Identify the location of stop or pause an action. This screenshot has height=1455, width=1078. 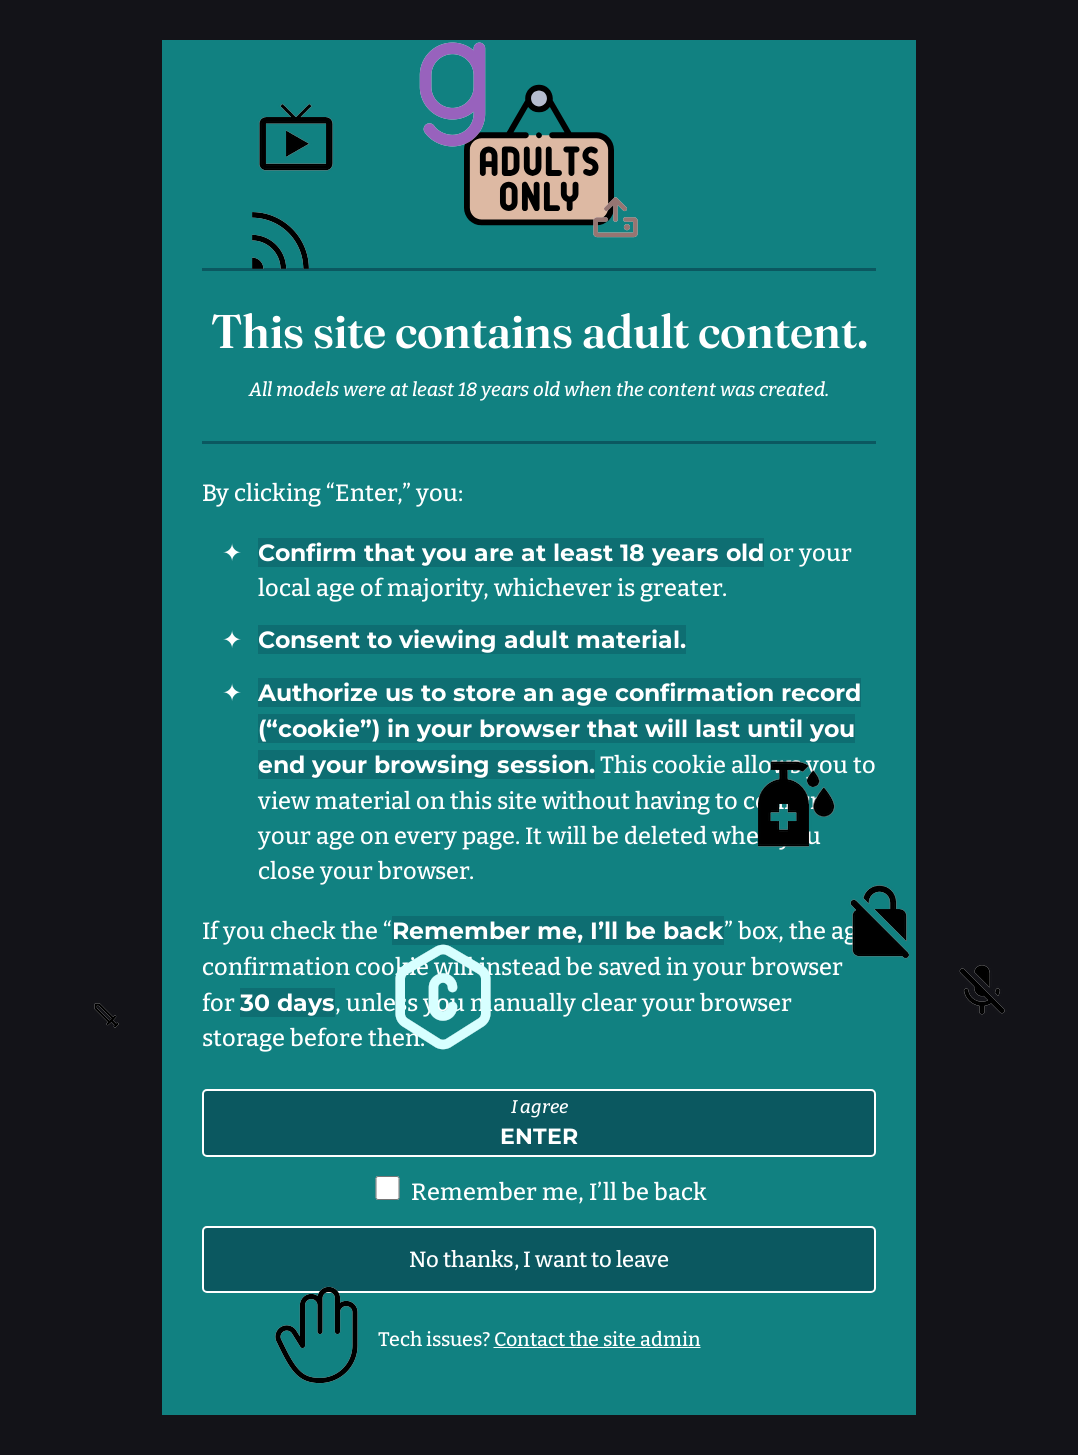
(320, 1335).